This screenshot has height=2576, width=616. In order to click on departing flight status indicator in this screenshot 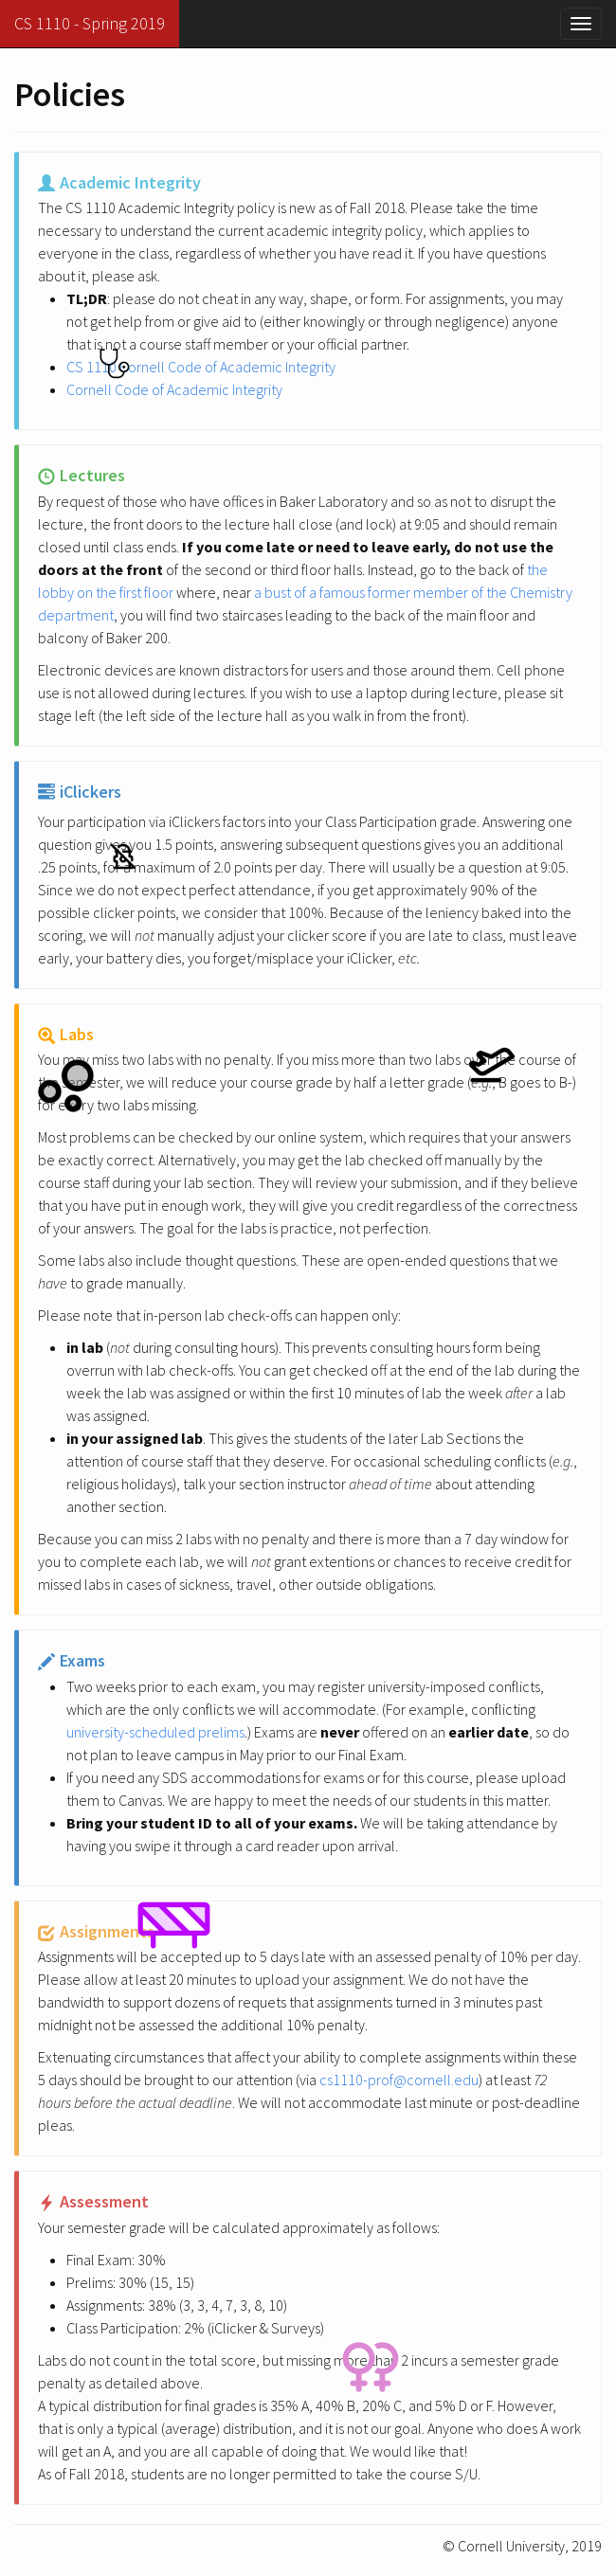, I will do `click(492, 1064)`.